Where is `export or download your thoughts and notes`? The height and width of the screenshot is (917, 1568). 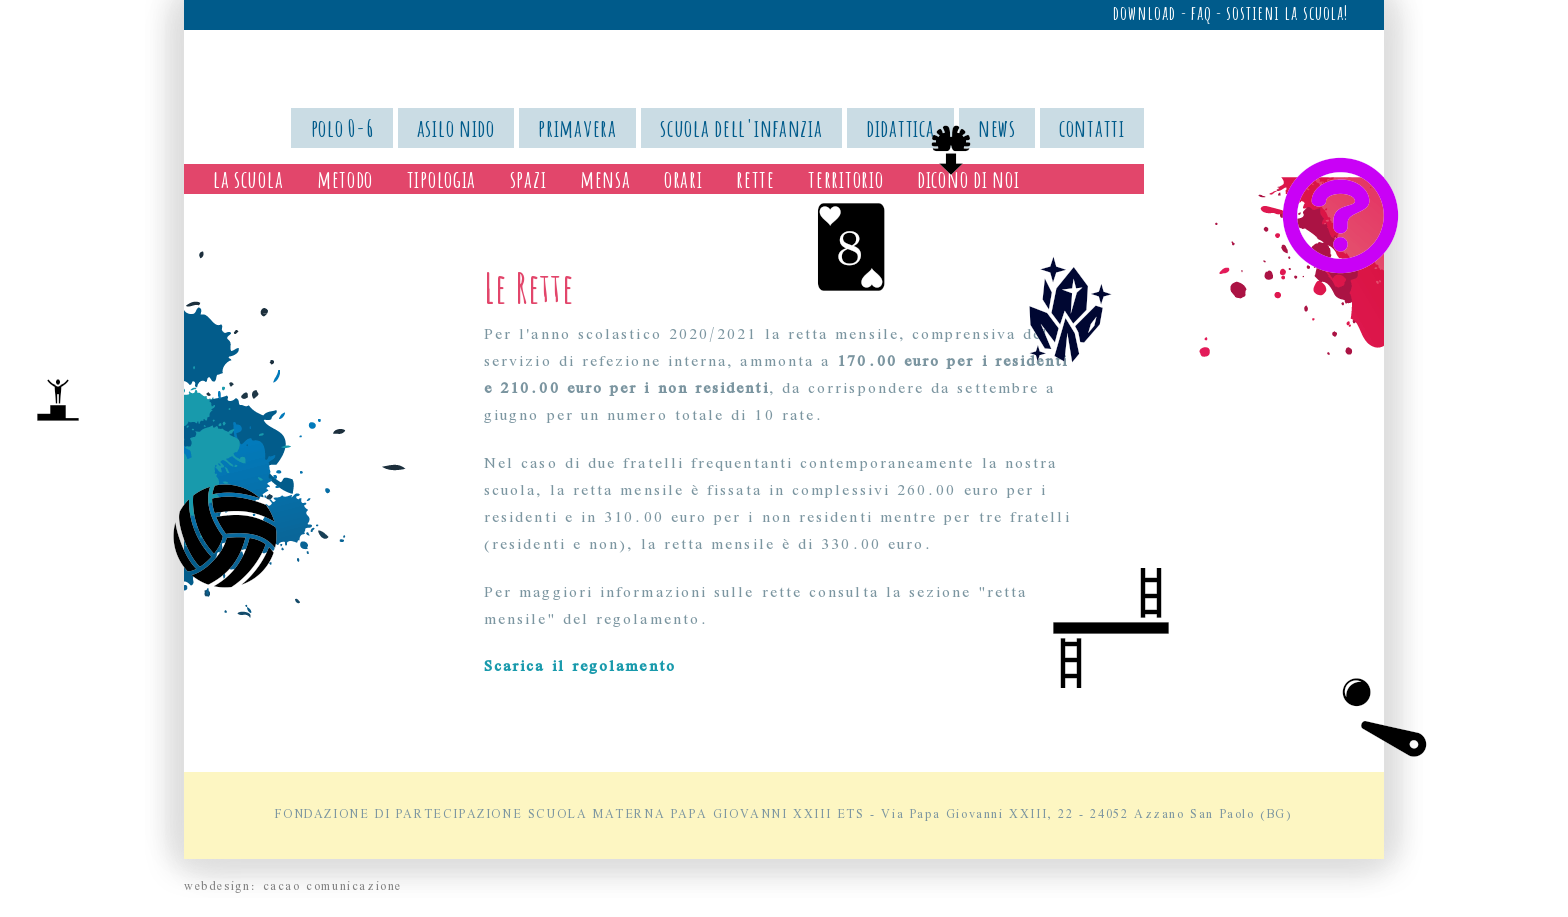
export or download your thoughts and notes is located at coordinates (951, 150).